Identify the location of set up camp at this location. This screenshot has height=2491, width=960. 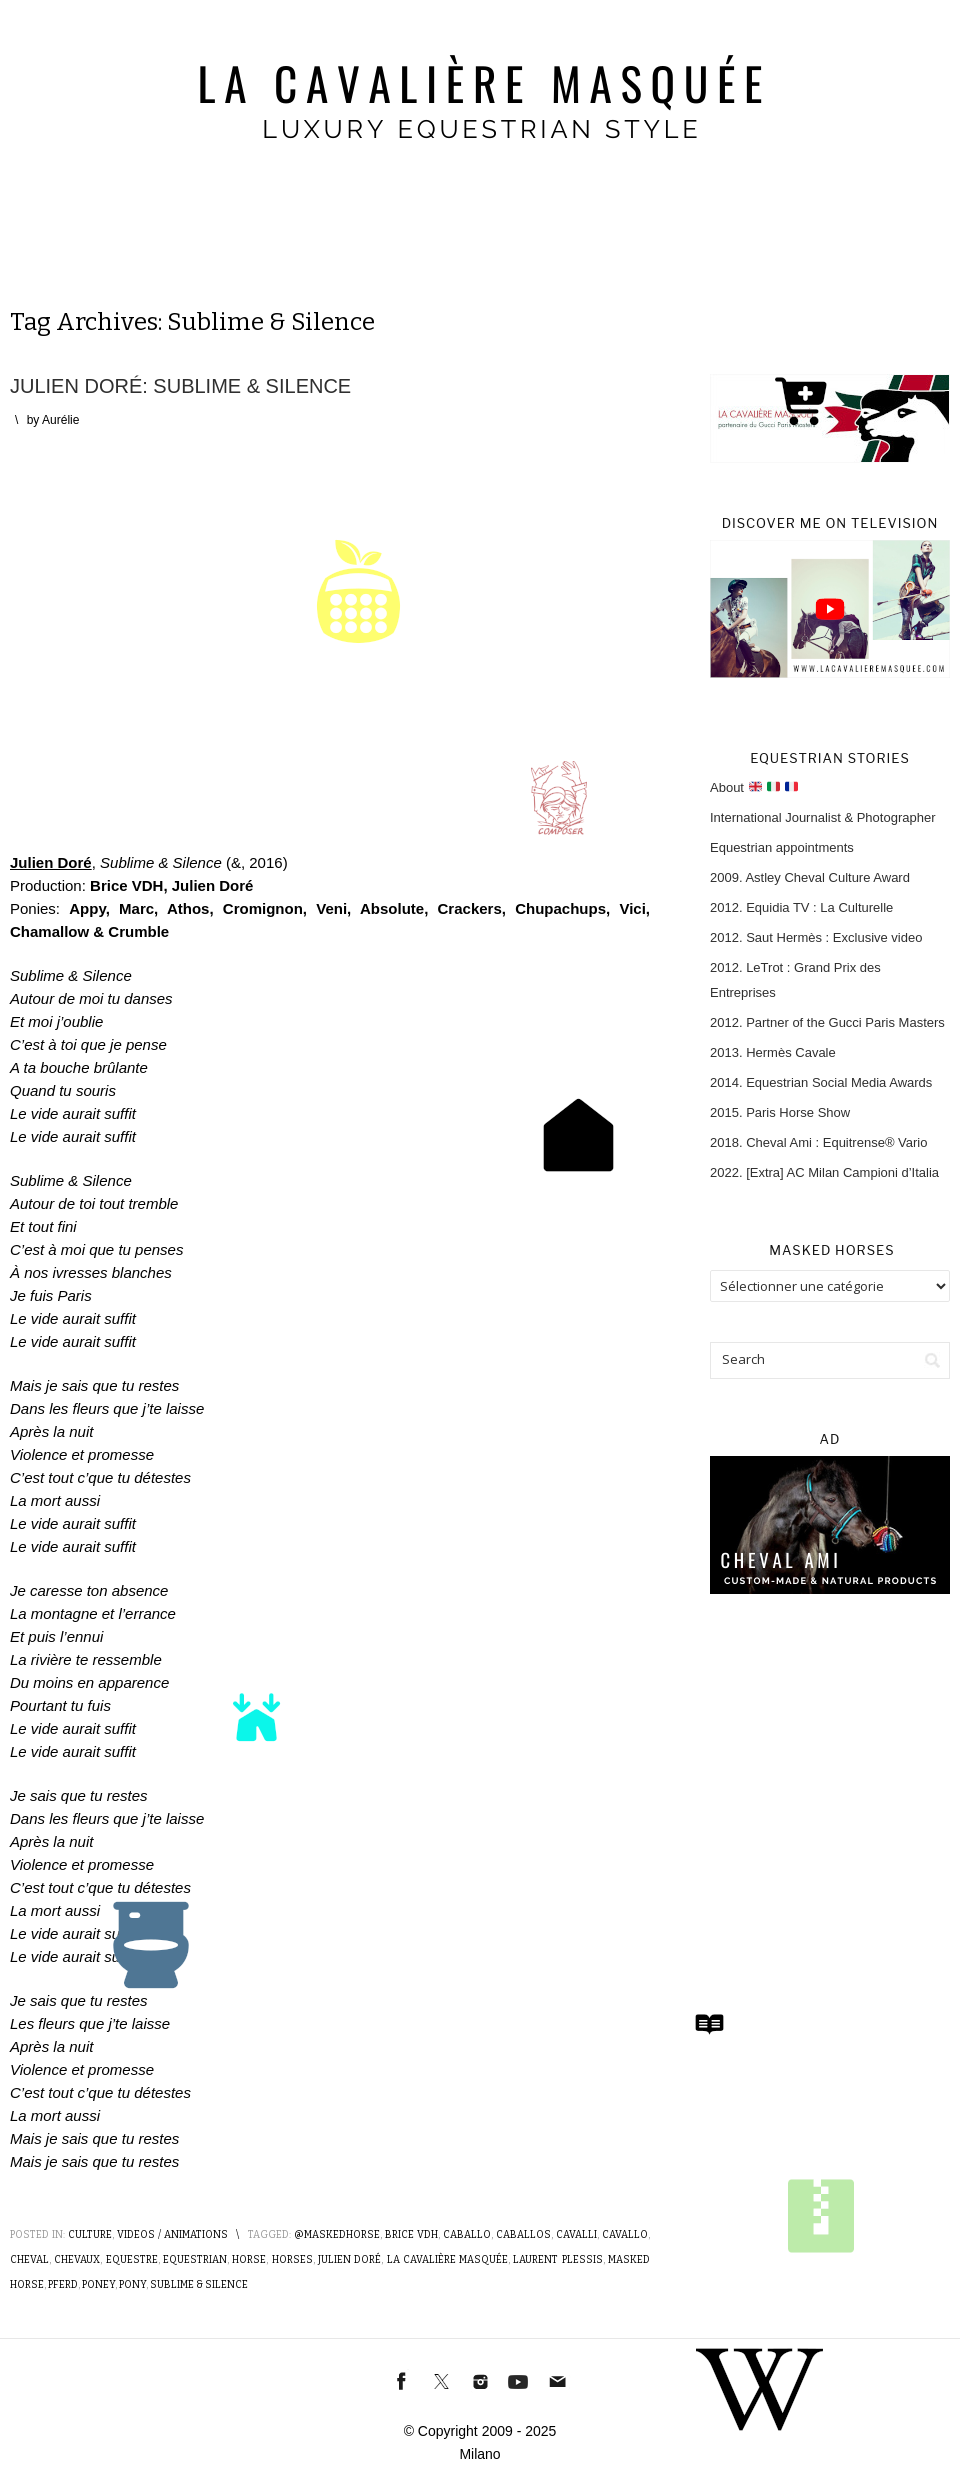
(256, 1717).